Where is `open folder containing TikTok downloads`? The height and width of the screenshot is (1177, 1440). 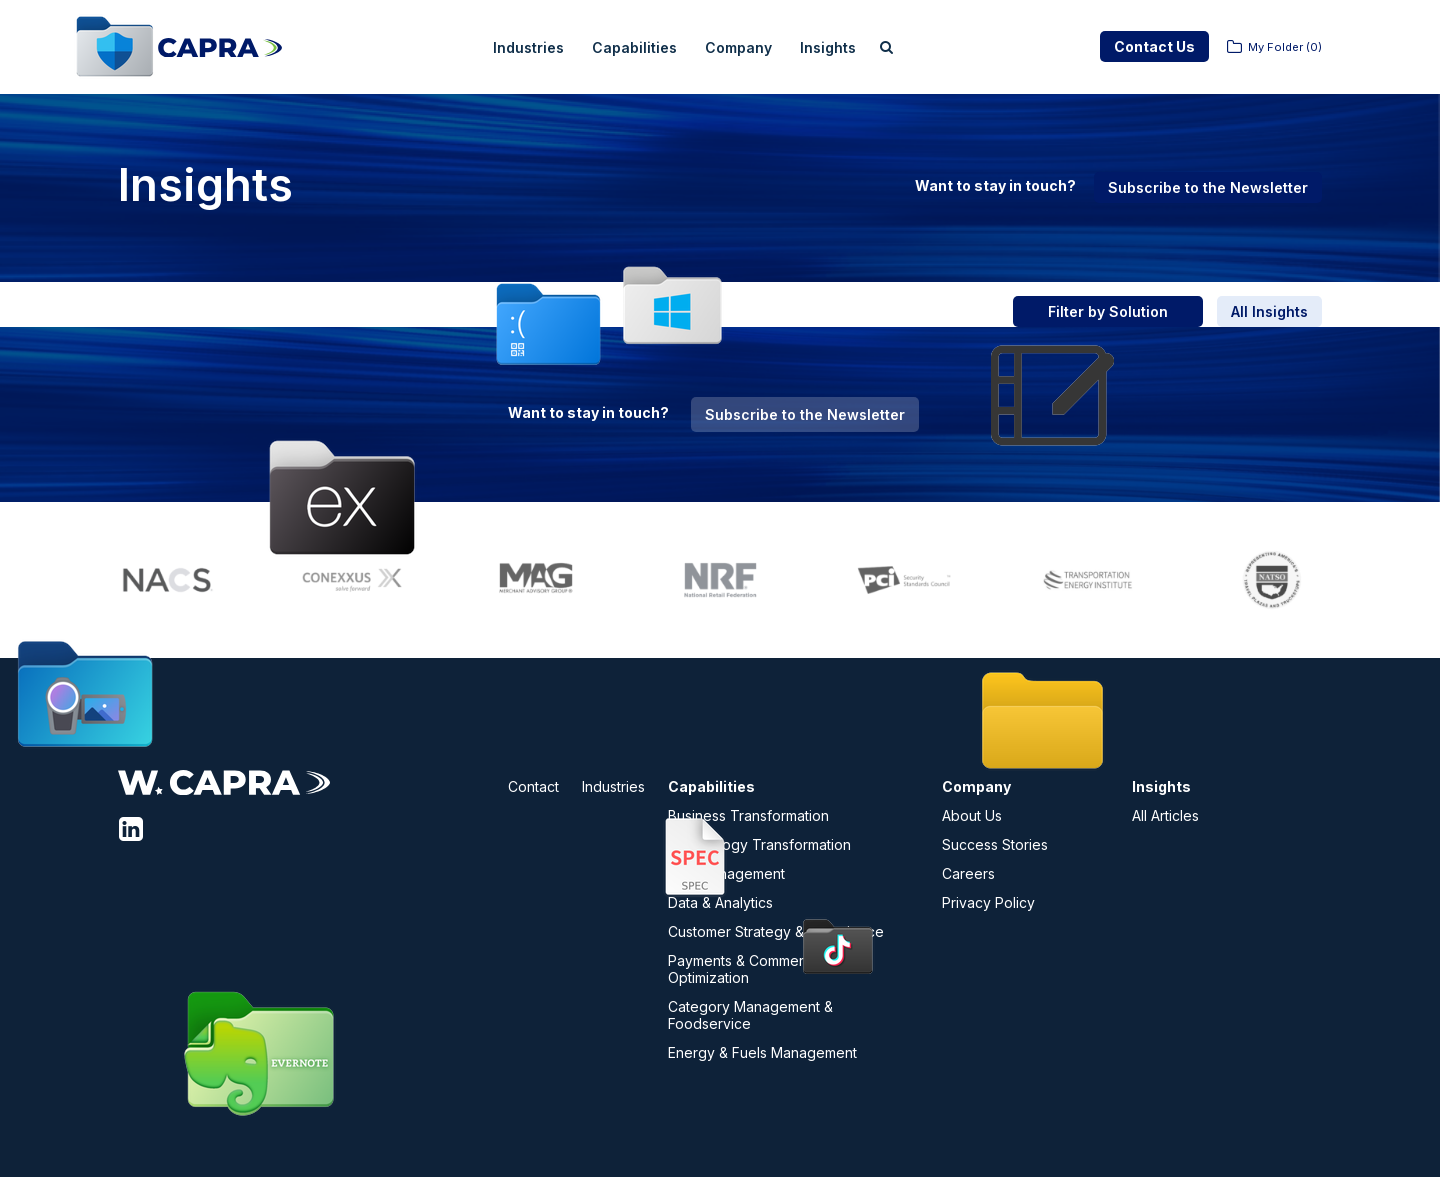
open folder containing TikTok downloads is located at coordinates (837, 948).